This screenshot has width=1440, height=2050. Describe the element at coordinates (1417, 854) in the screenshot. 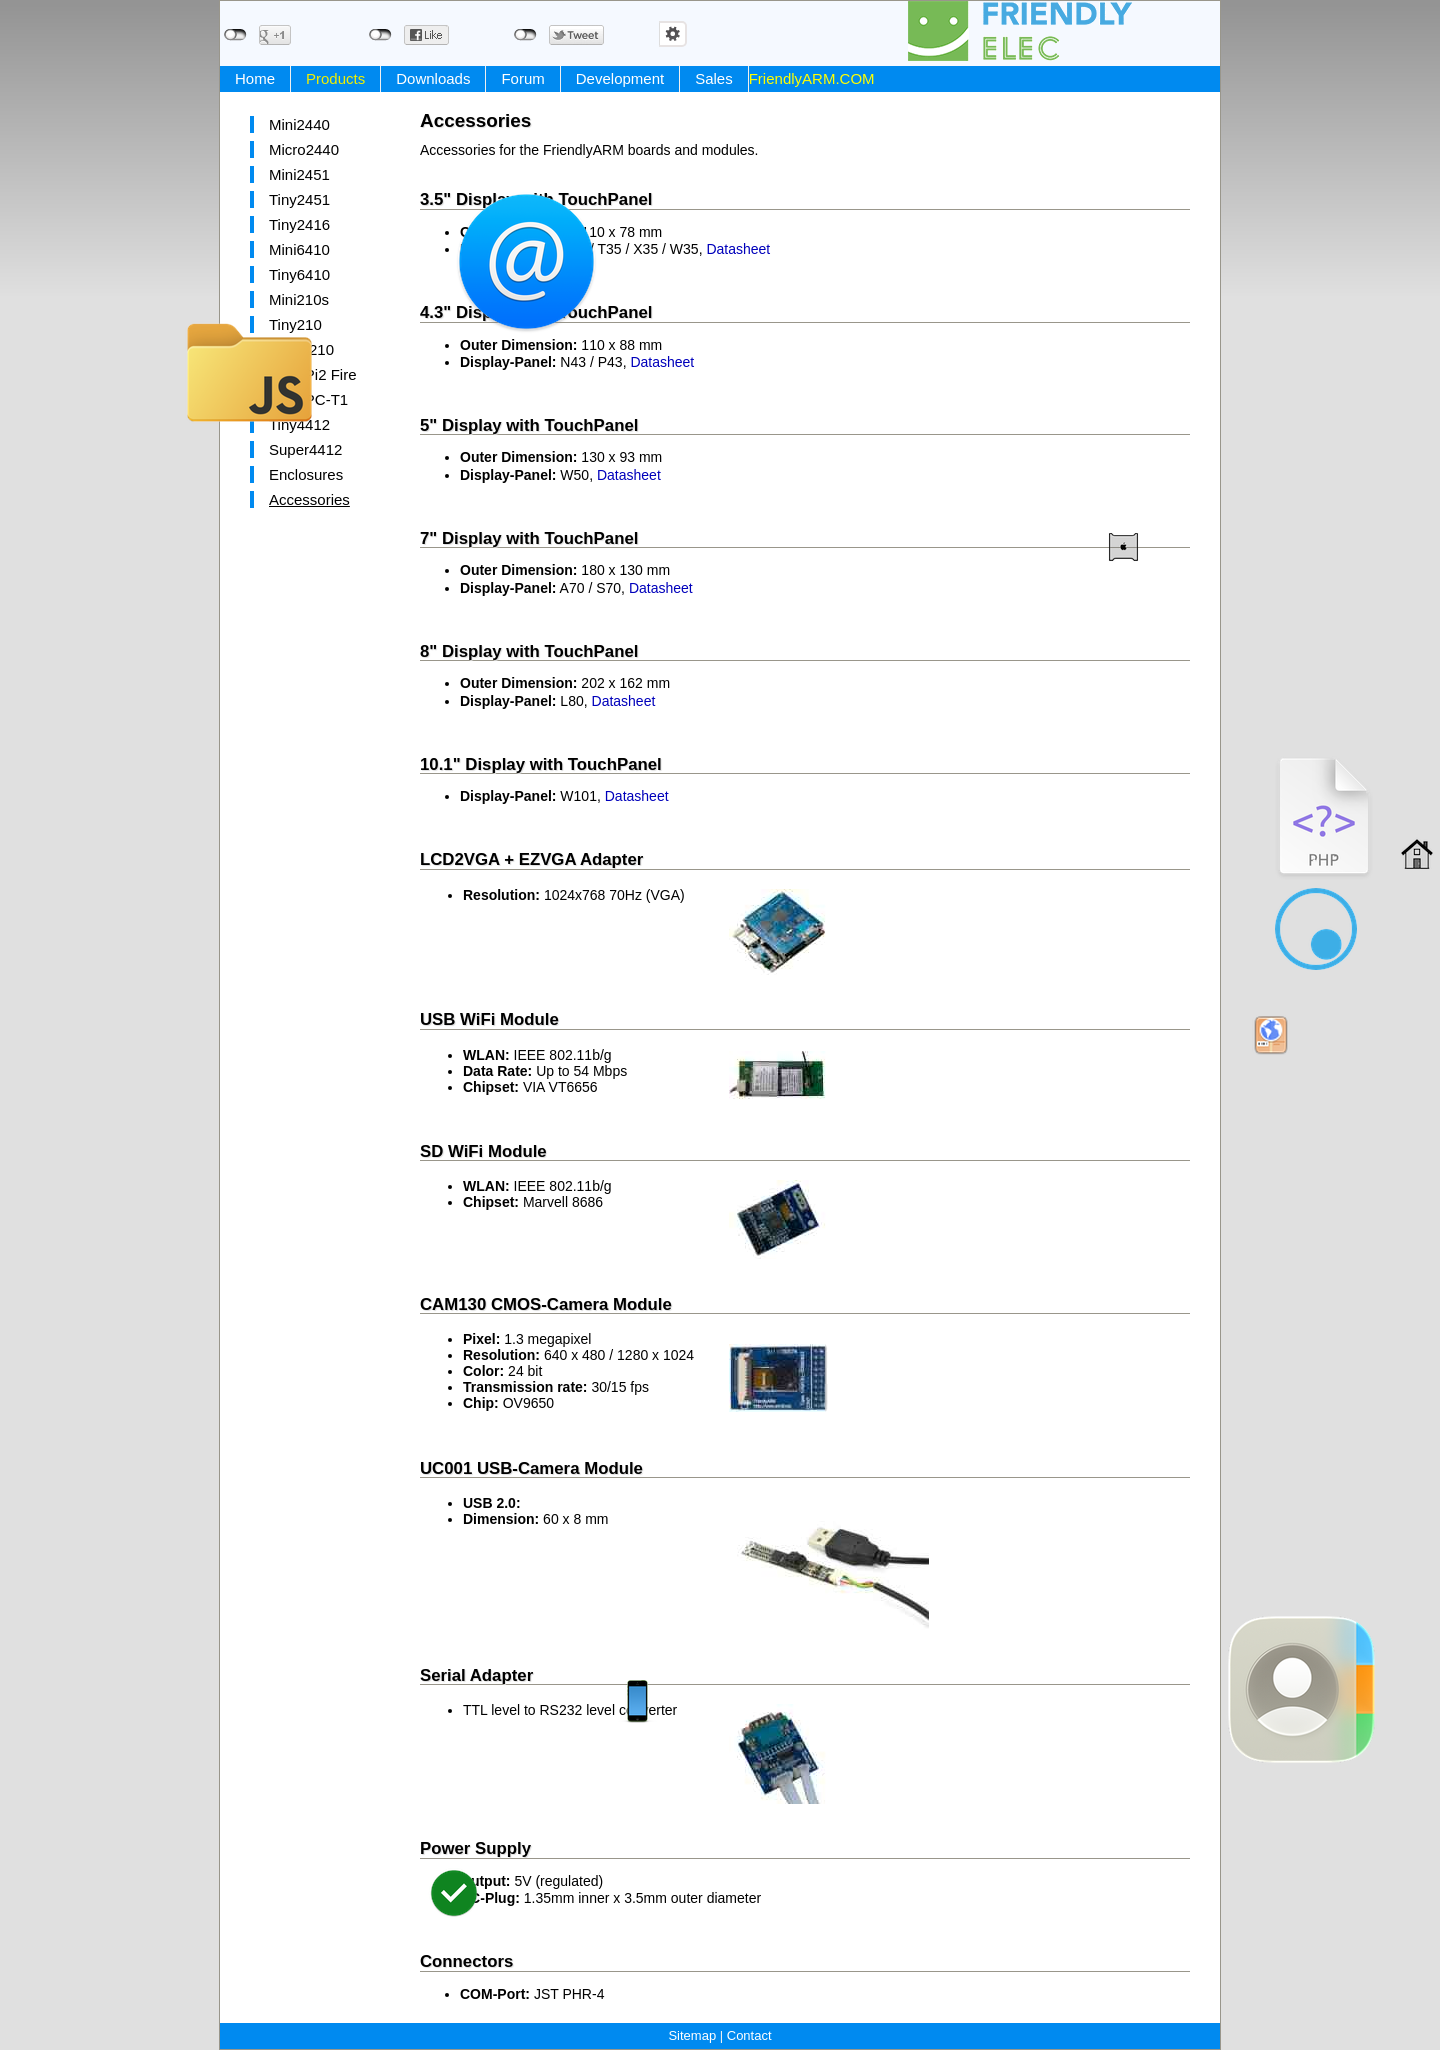

I see `navigate to your home folder` at that location.